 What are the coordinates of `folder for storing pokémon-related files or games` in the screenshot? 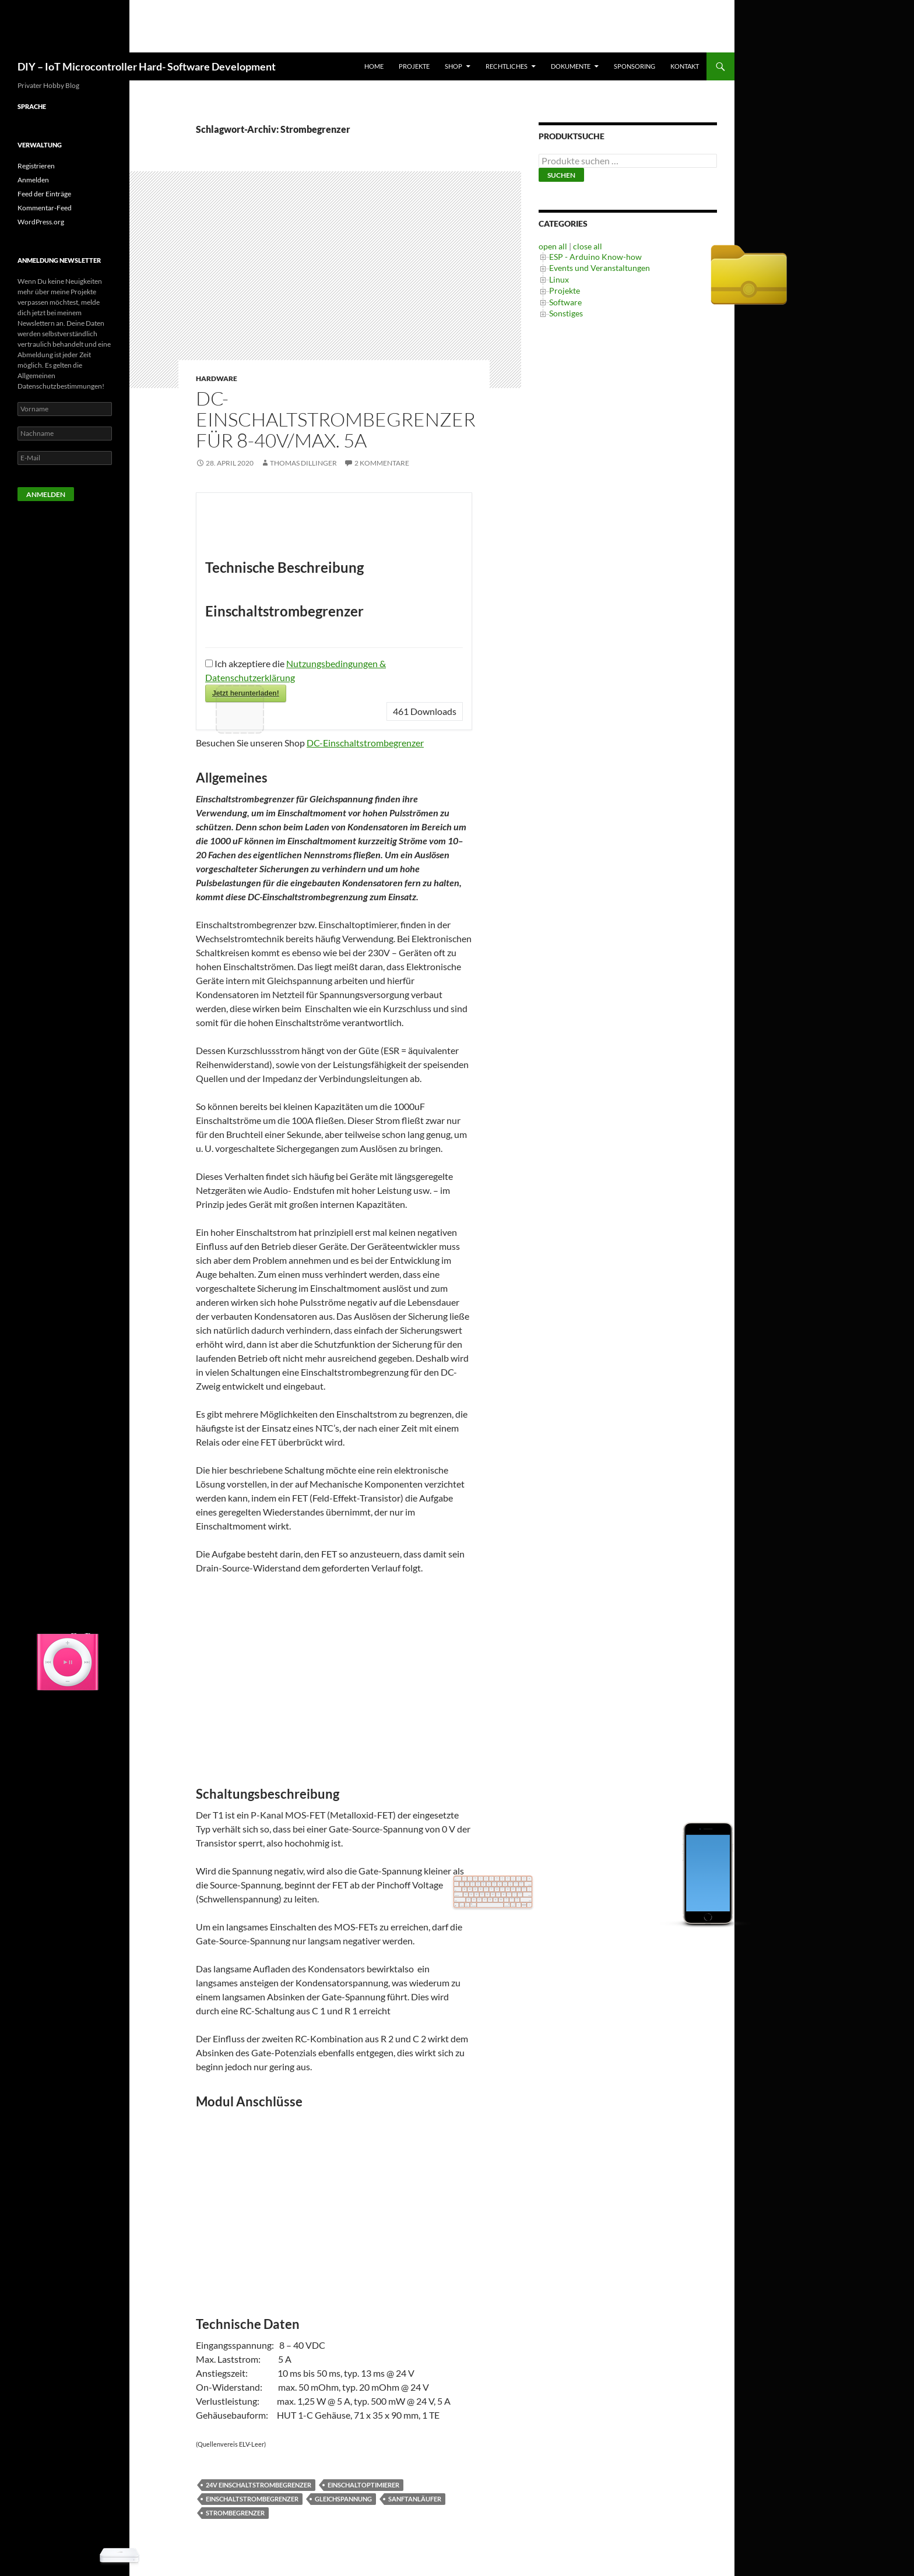 It's located at (748, 277).